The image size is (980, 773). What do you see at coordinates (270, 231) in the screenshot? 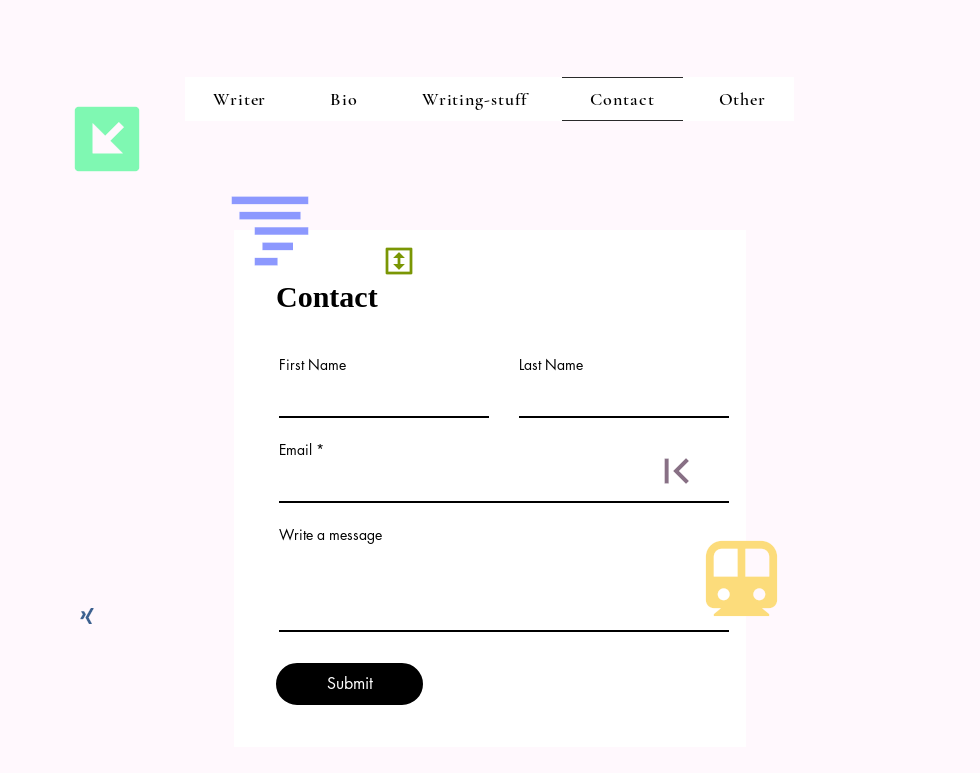
I see `indicates tornado or severe weather warning` at bounding box center [270, 231].